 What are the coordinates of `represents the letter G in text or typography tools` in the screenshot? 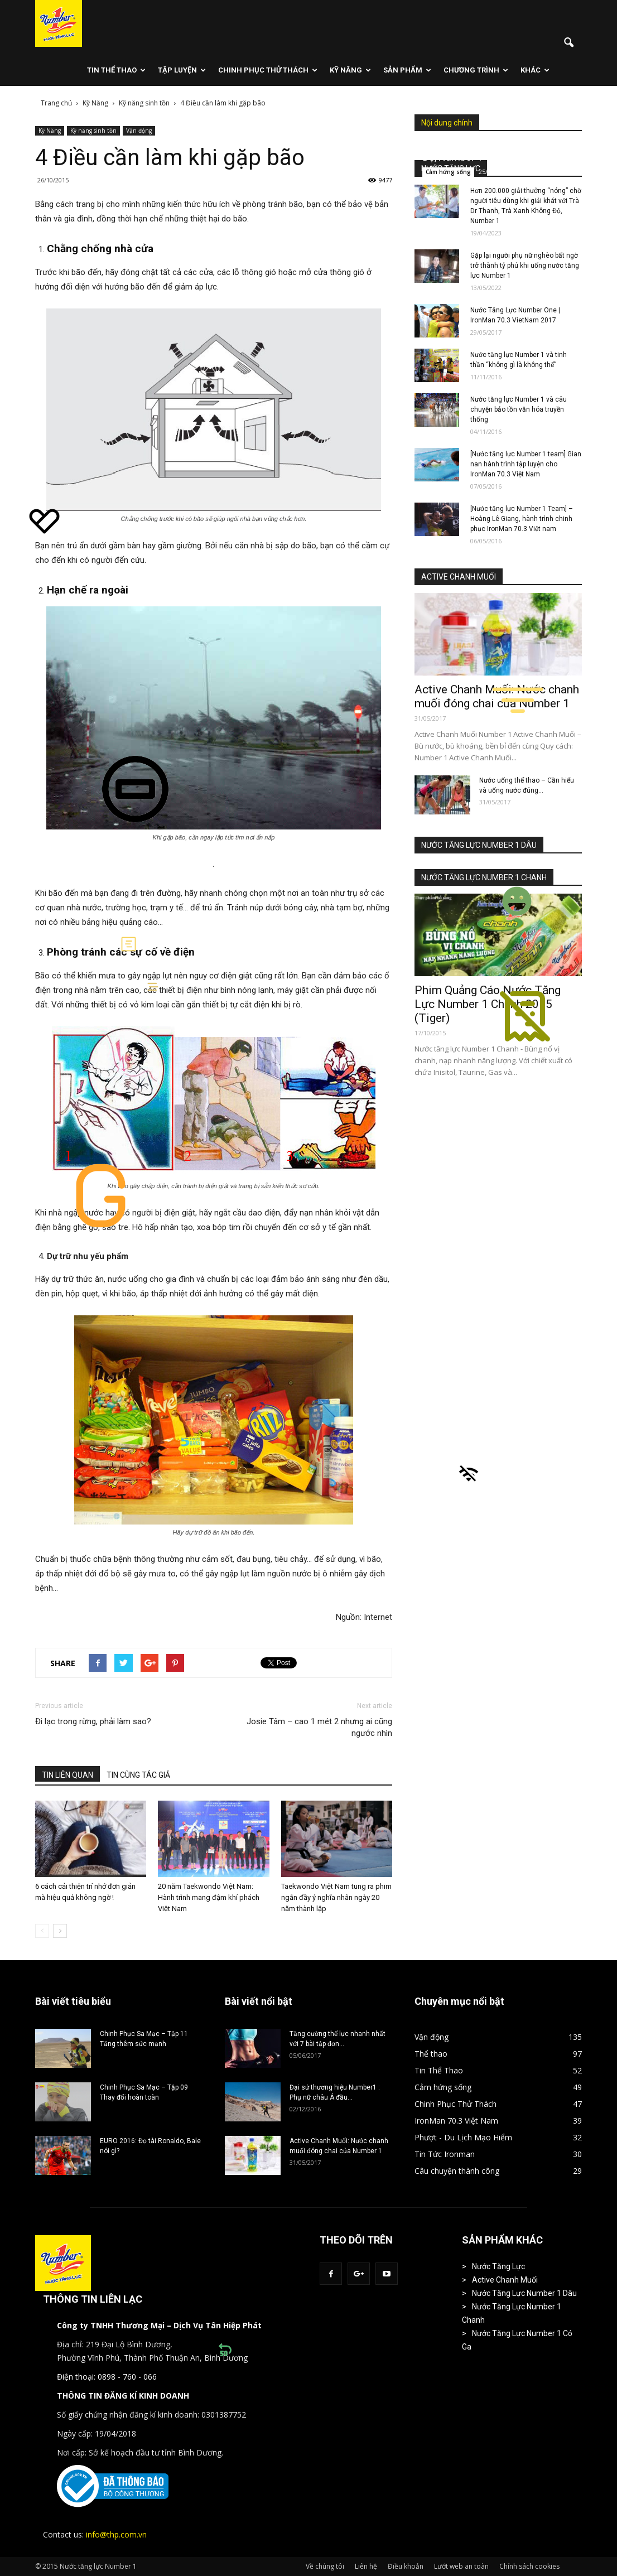 It's located at (100, 1195).